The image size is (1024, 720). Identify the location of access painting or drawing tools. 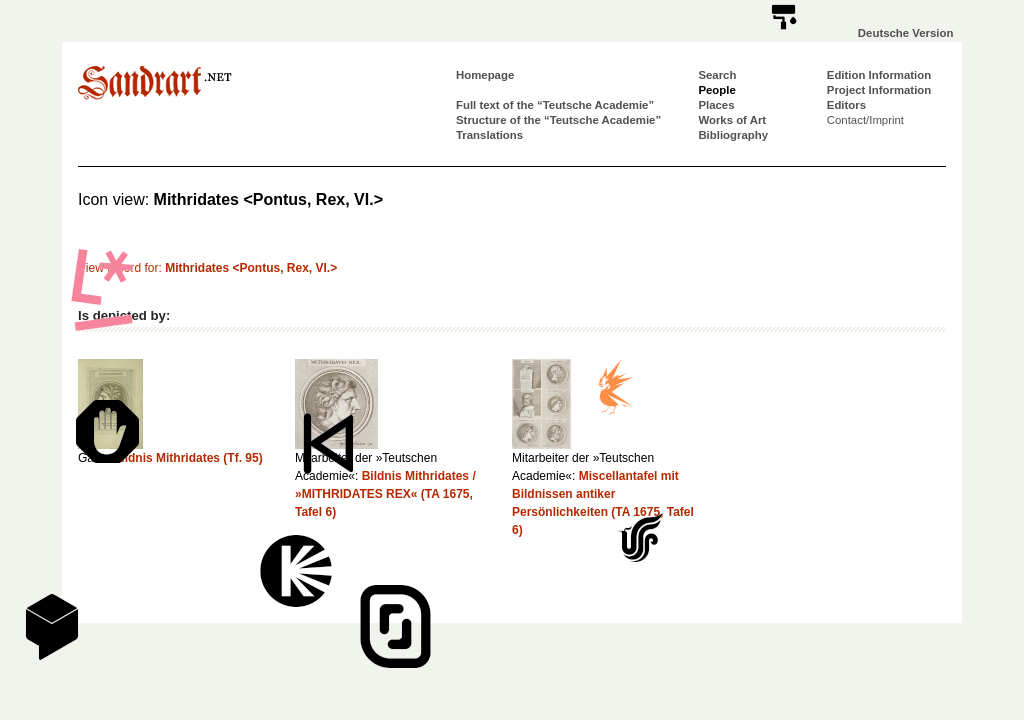
(783, 16).